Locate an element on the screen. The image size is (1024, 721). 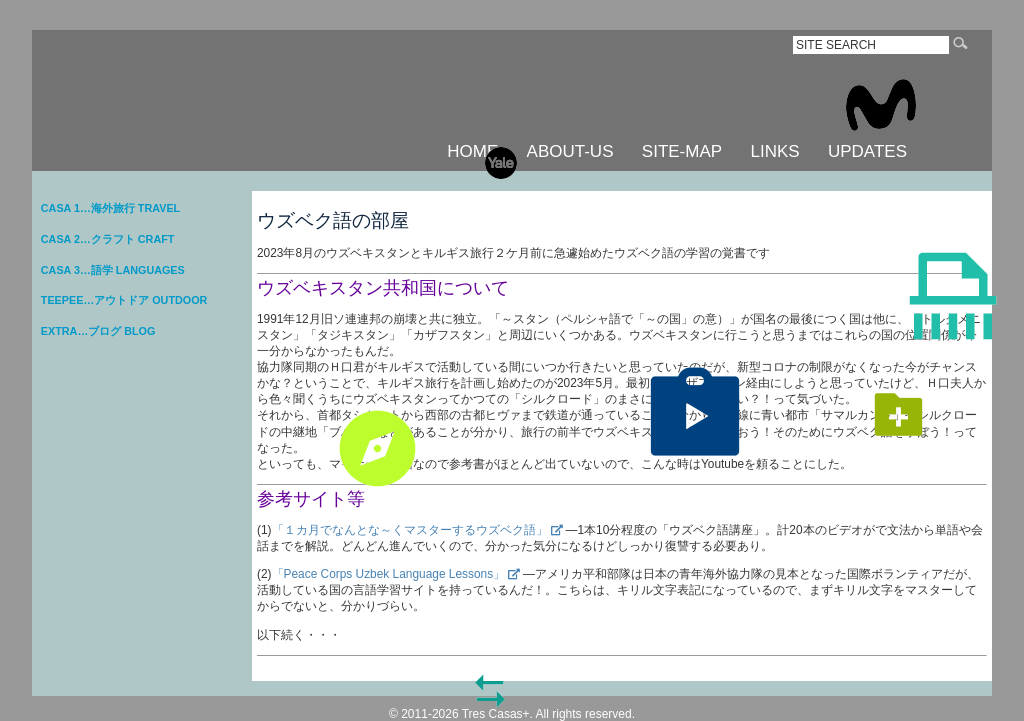
open the Movistar mobile app is located at coordinates (881, 105).